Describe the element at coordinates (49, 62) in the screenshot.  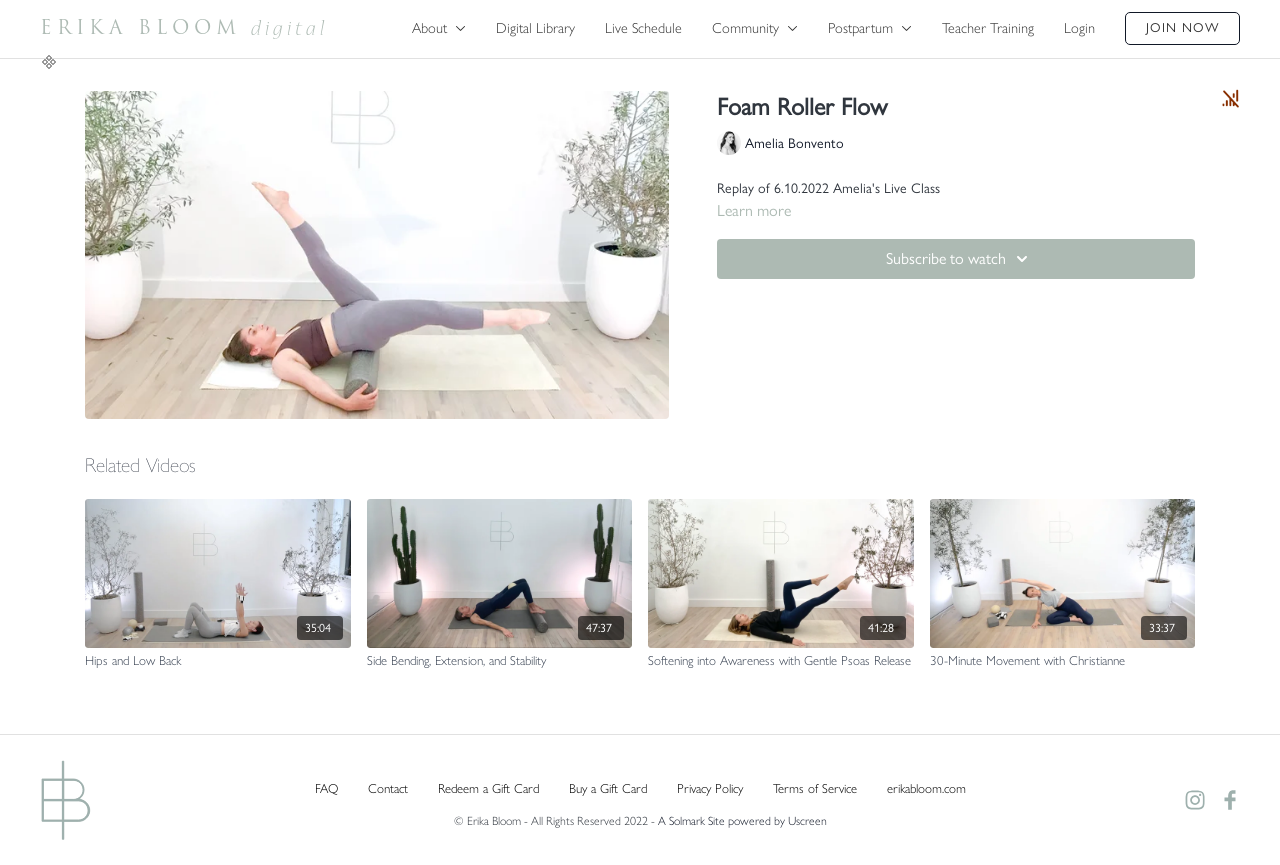
I see `access quick actions or app grid` at that location.